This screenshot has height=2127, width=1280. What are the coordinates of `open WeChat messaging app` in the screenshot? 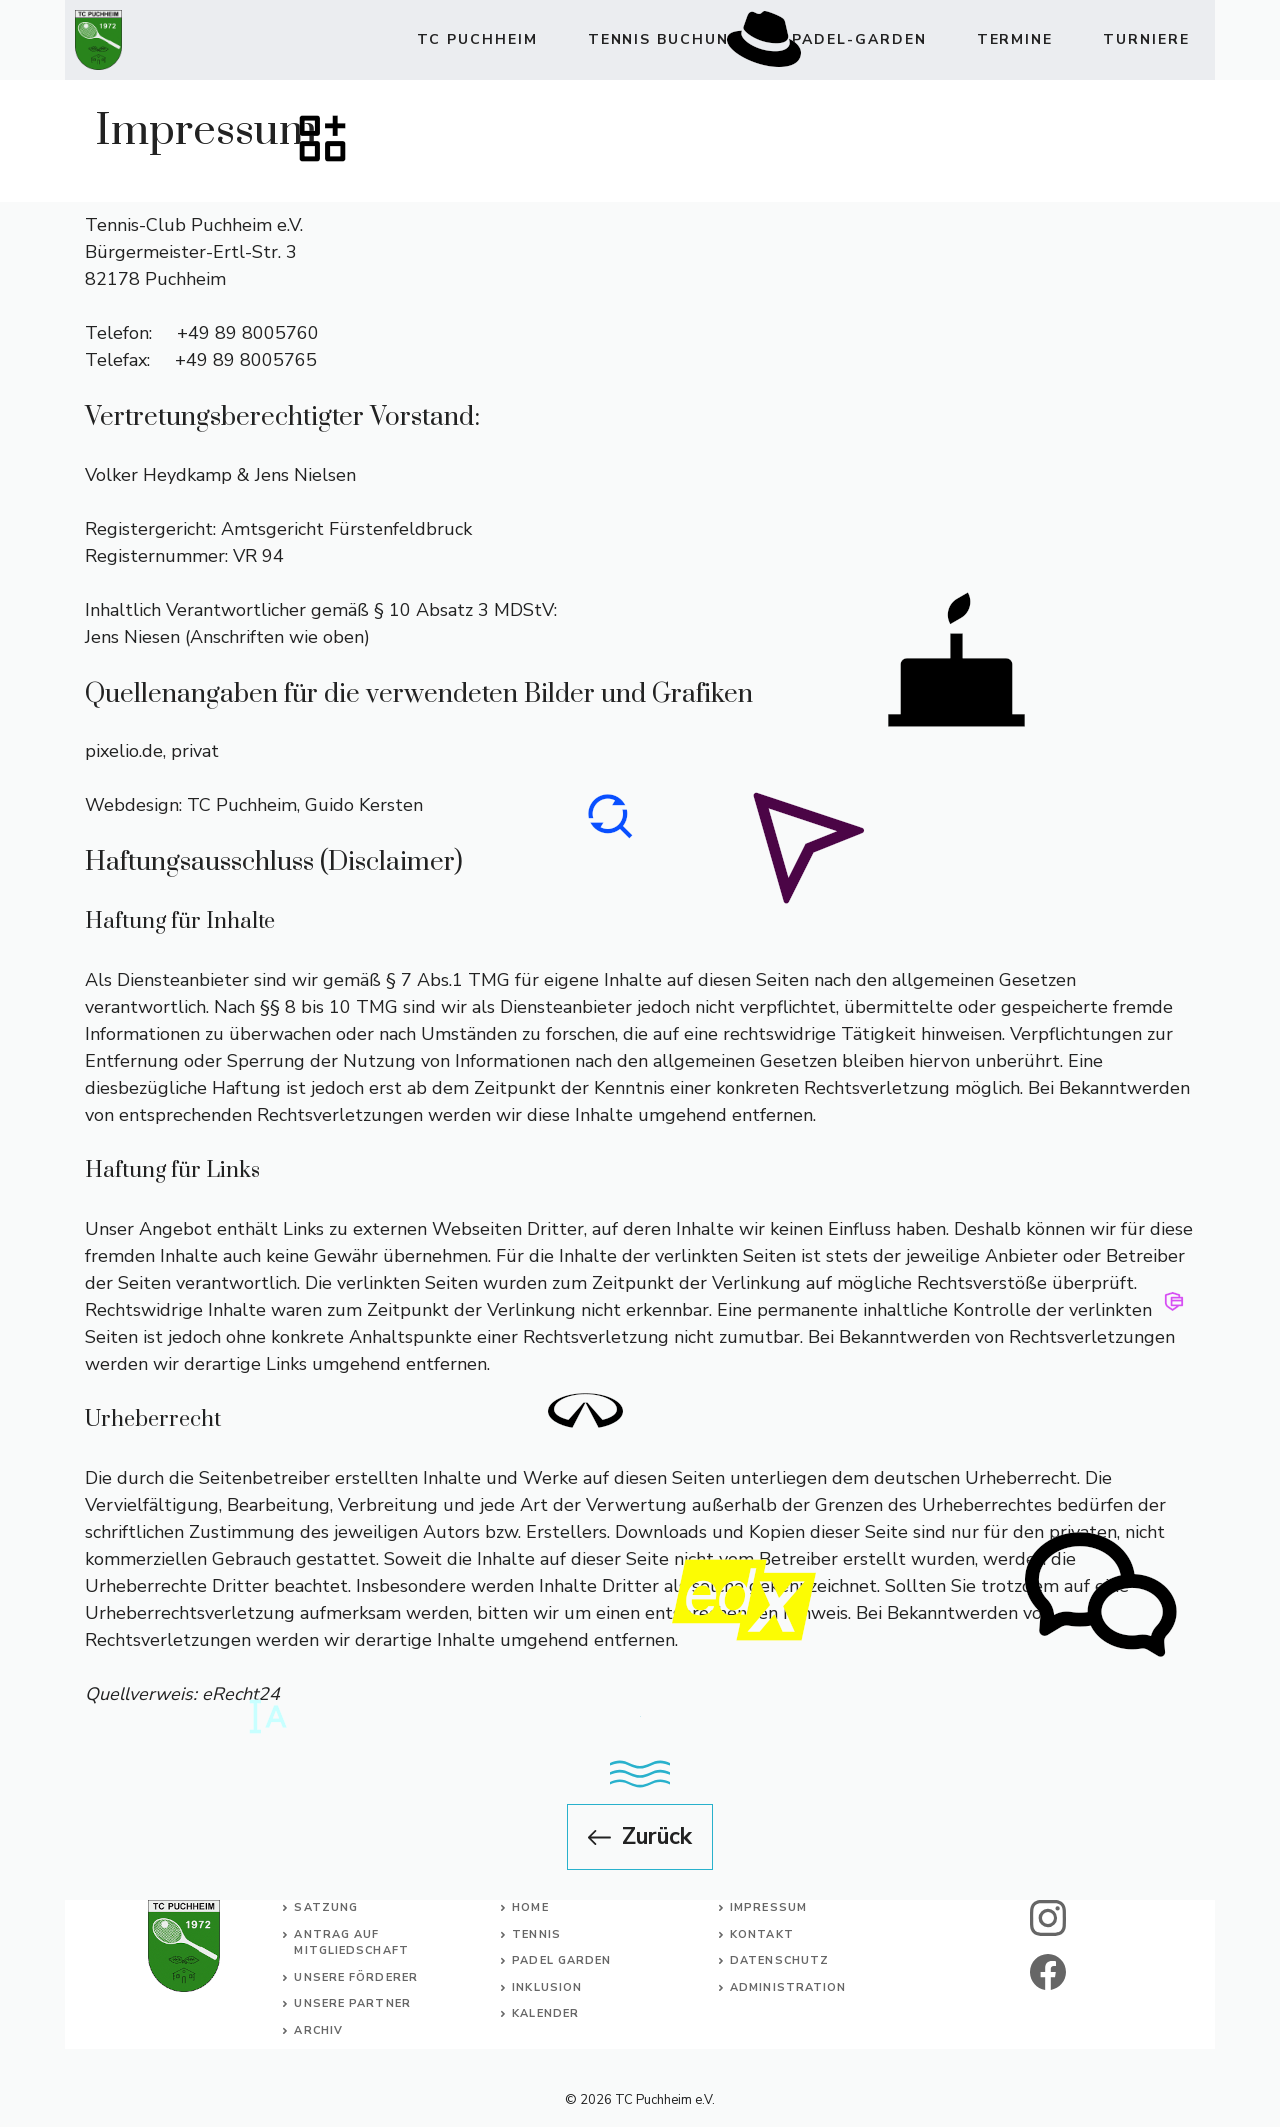 It's located at (1101, 1593).